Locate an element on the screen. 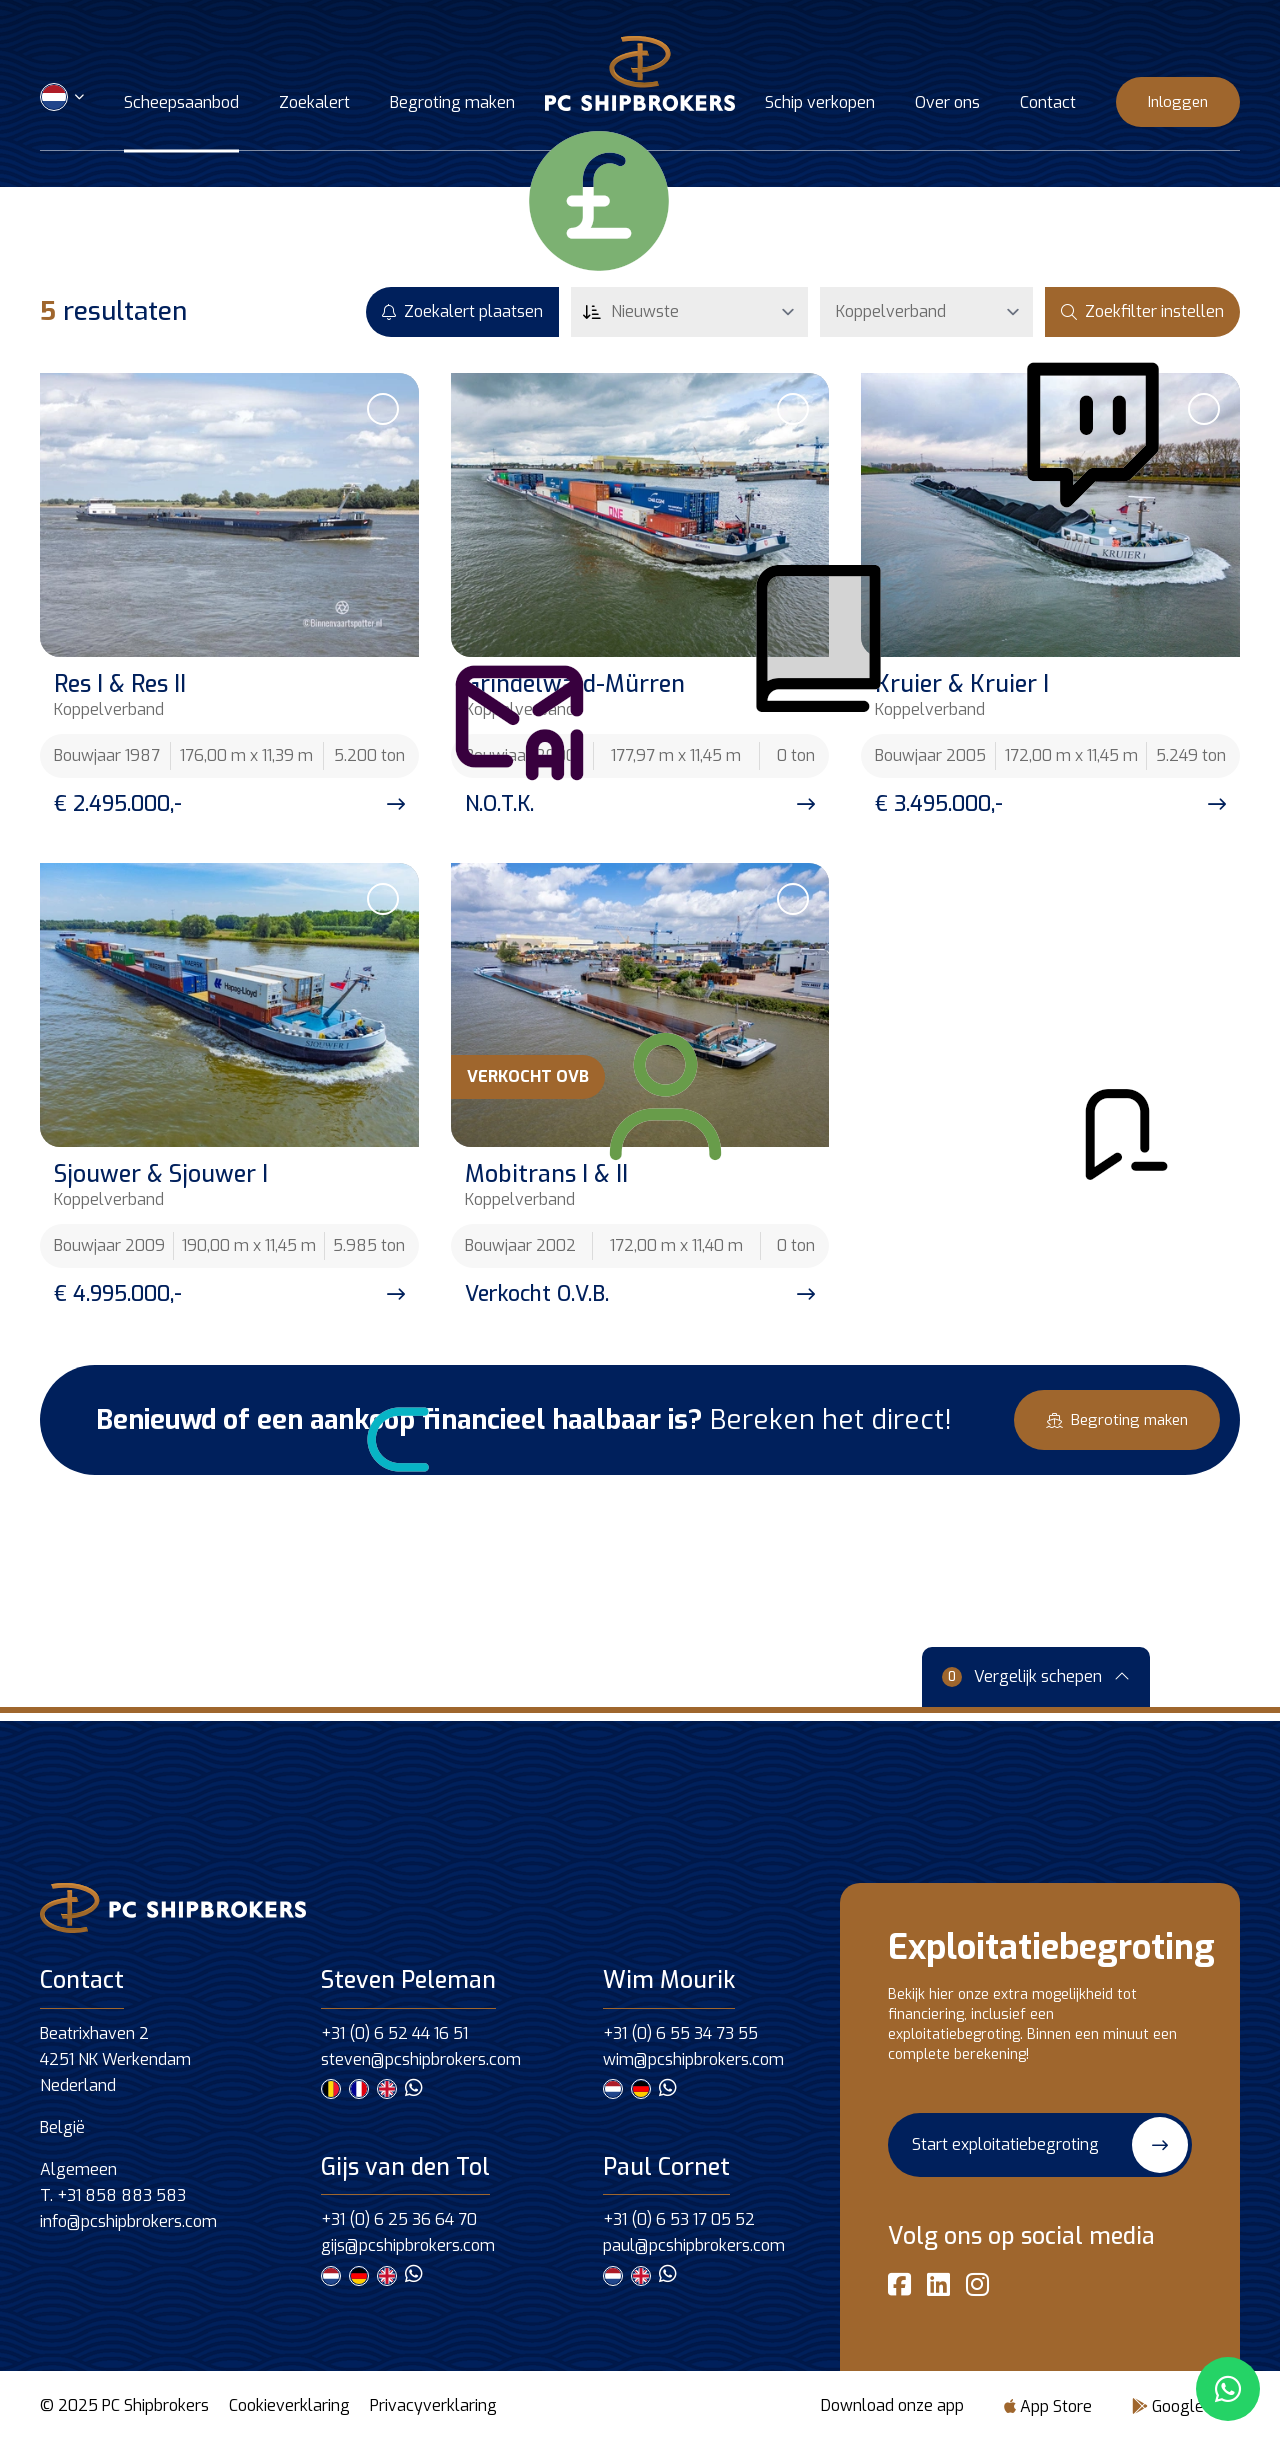 The height and width of the screenshot is (2441, 1280). remove item from bookmarks is located at coordinates (1117, 1134).